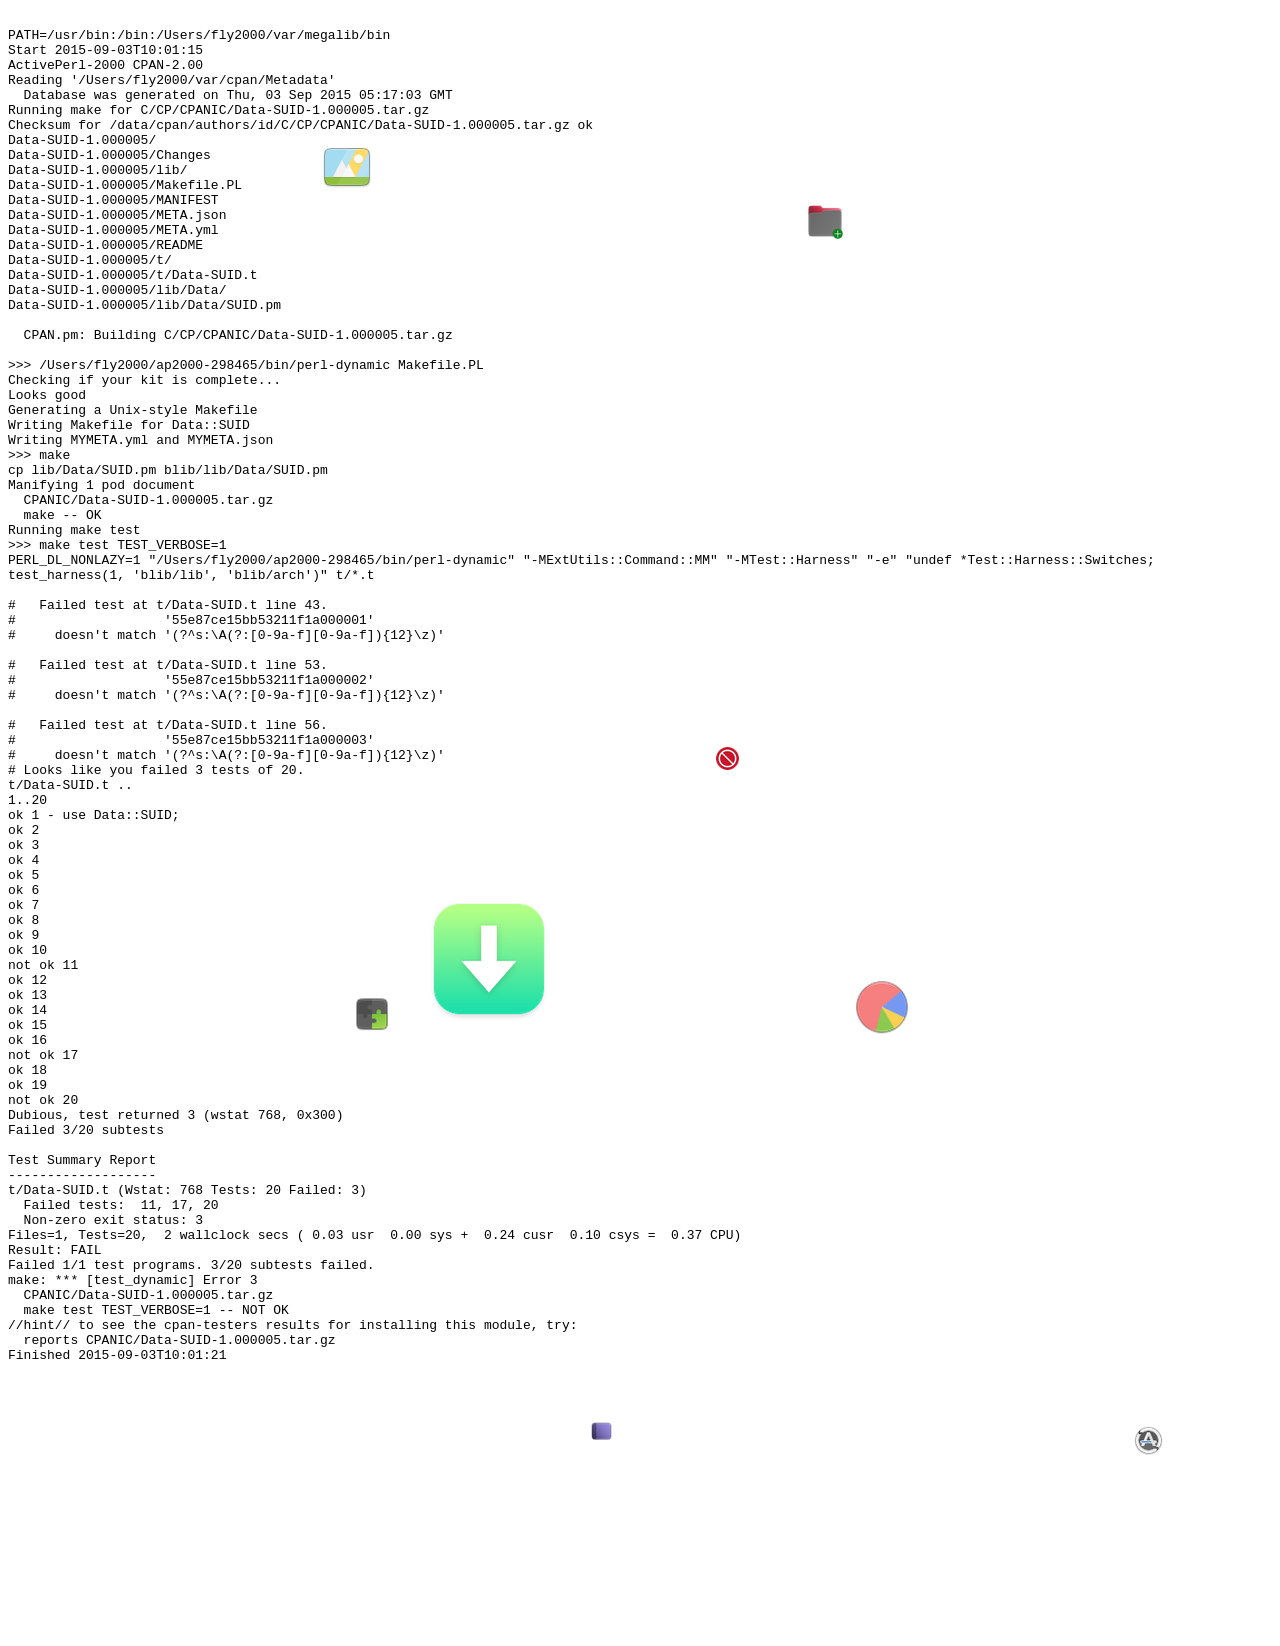 The image size is (1280, 1646). Describe the element at coordinates (601, 1430) in the screenshot. I see `access desktop folder` at that location.